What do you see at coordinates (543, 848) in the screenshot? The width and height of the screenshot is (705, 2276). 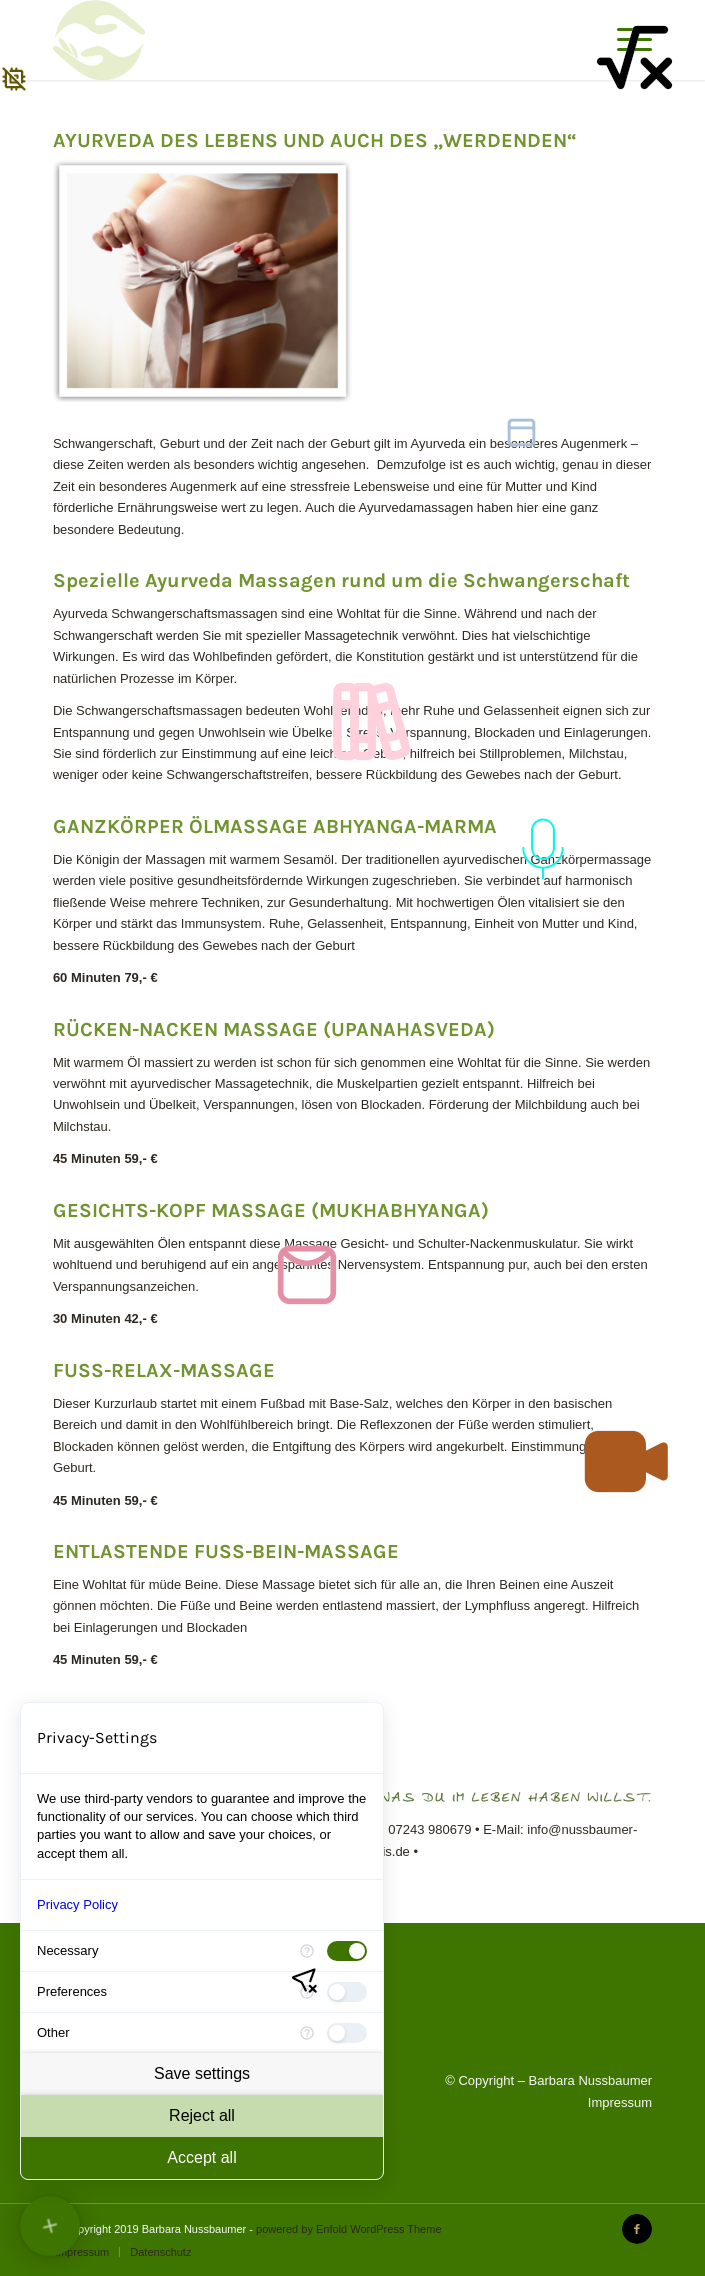 I see `tap to use voice input` at bounding box center [543, 848].